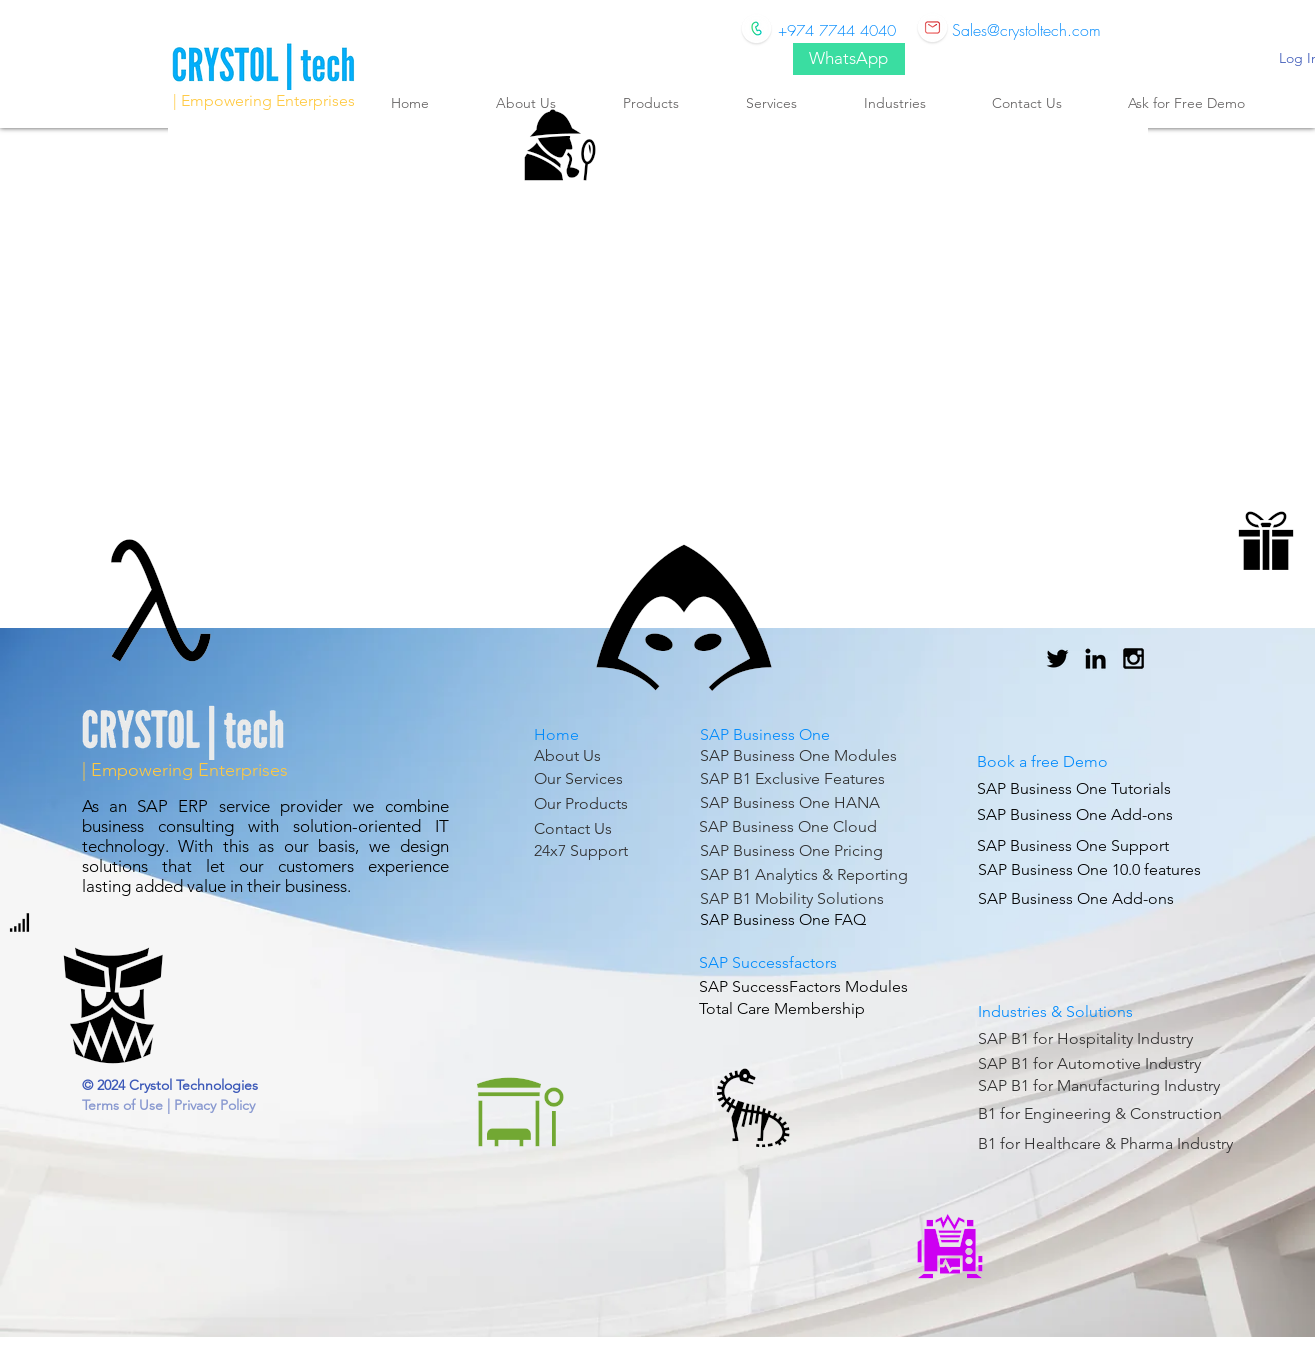 This screenshot has height=1364, width=1315. Describe the element at coordinates (19, 922) in the screenshot. I see `indicates cellular or network signal strength` at that location.